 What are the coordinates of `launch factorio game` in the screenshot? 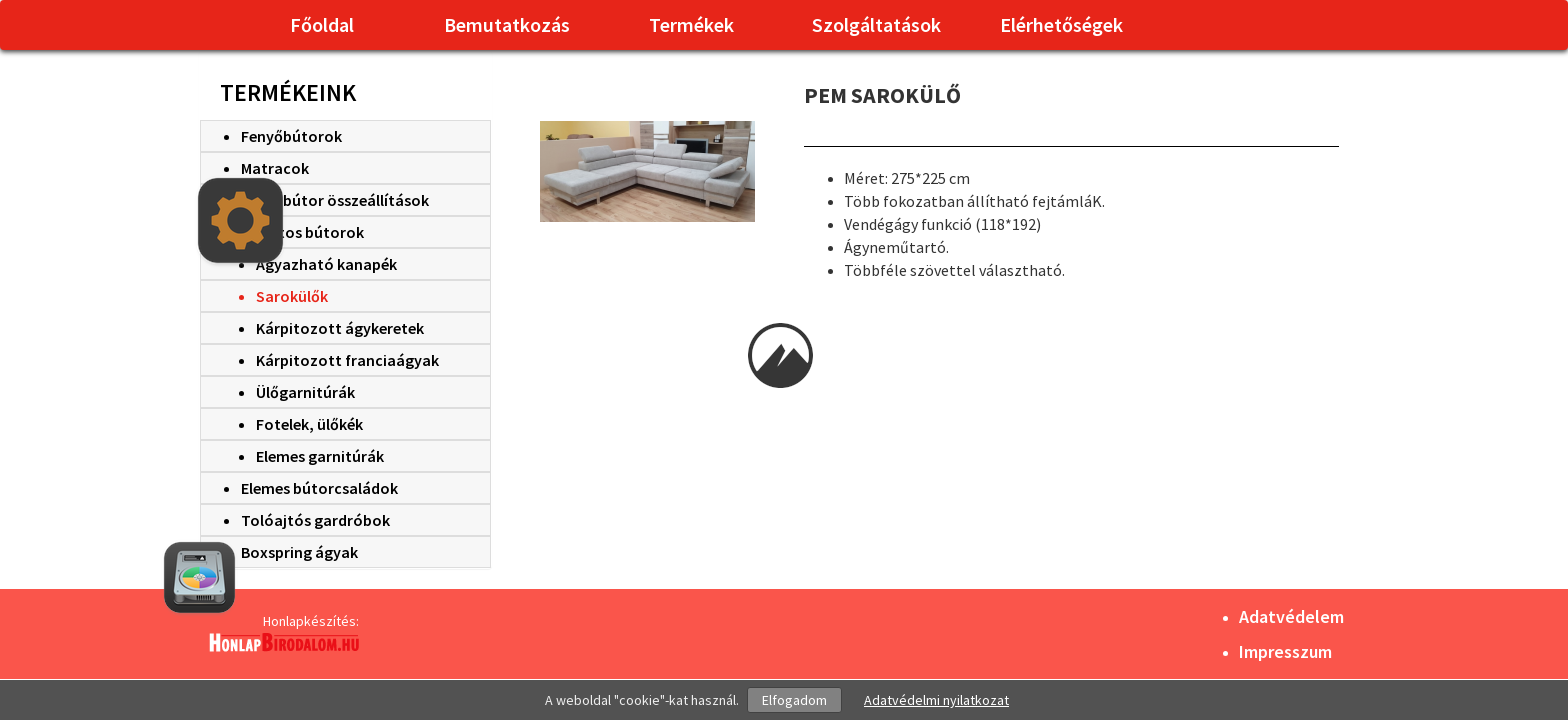 It's located at (240, 220).